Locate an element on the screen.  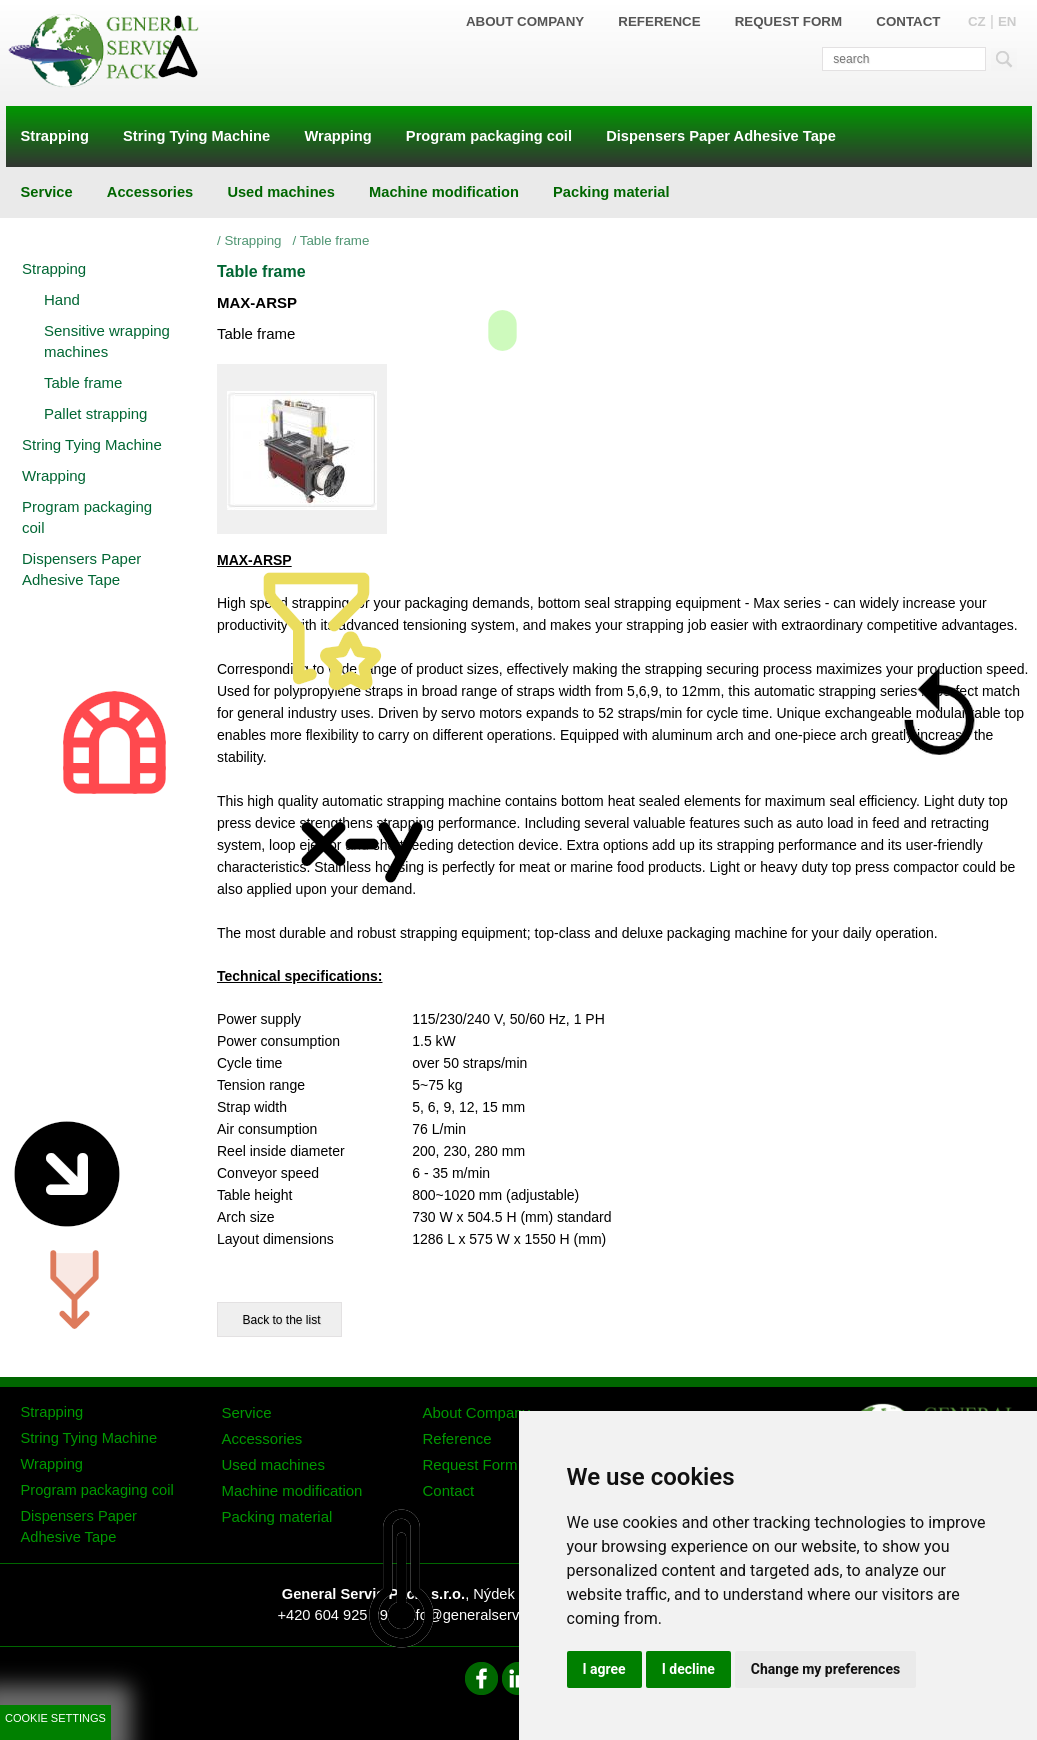
navigate to the next section diagonally is located at coordinates (67, 1174).